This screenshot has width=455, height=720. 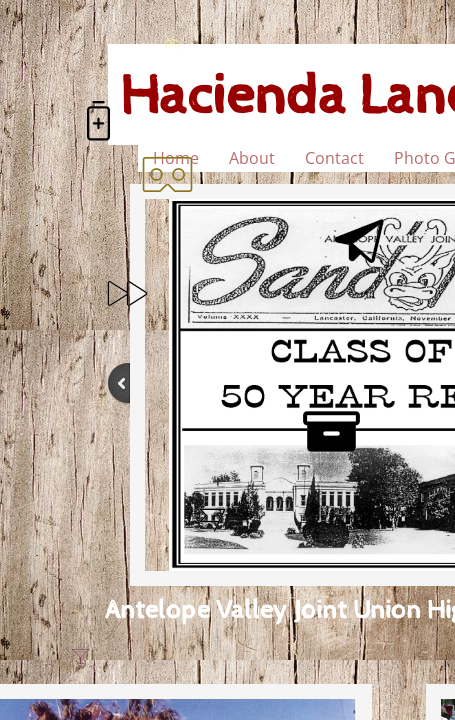 What do you see at coordinates (80, 656) in the screenshot?
I see `browse bar or cocktail menu` at bounding box center [80, 656].